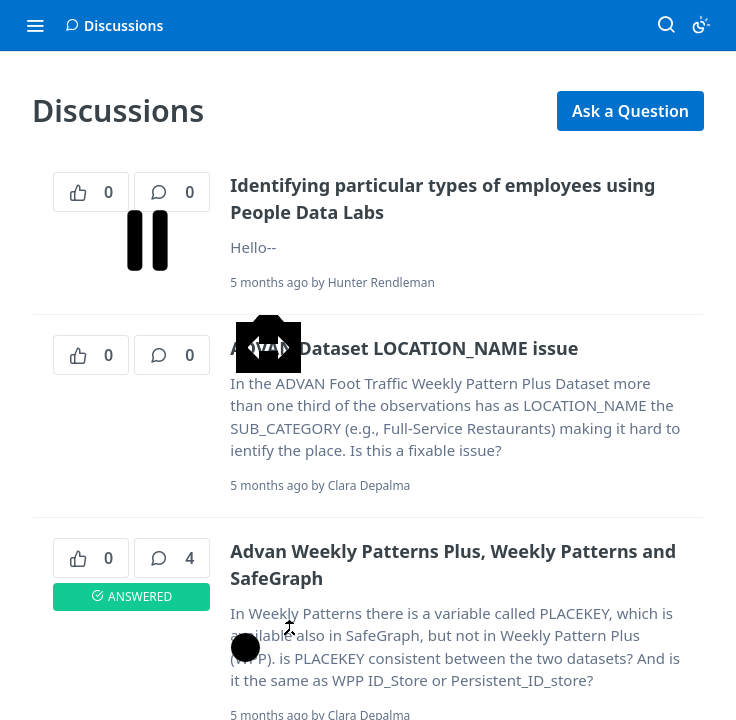  Describe the element at coordinates (289, 627) in the screenshot. I see `merge branches or items together` at that location.